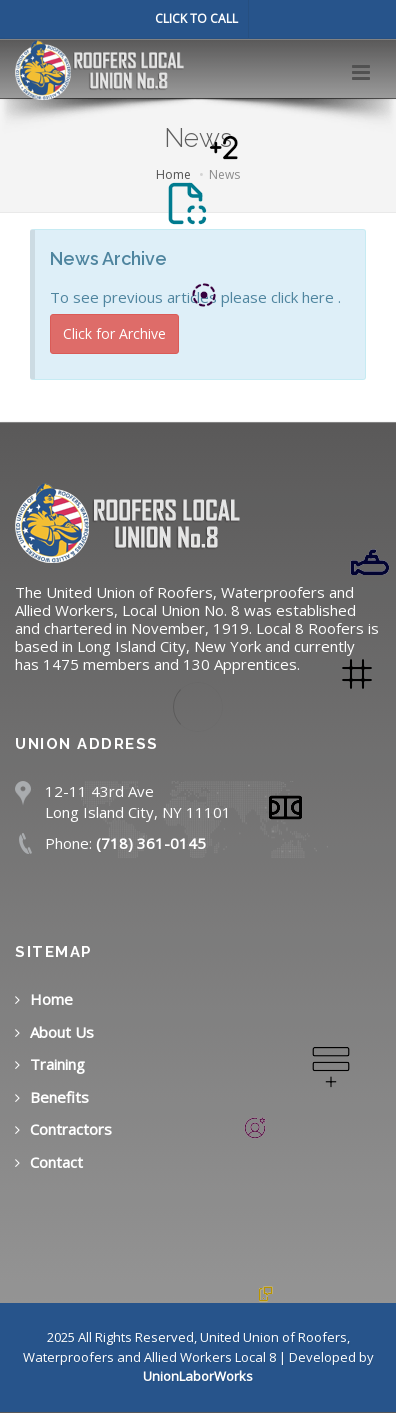 The image size is (396, 1413). Describe the element at coordinates (204, 295) in the screenshot. I see `apply tilt-shift blur effect to photo` at that location.